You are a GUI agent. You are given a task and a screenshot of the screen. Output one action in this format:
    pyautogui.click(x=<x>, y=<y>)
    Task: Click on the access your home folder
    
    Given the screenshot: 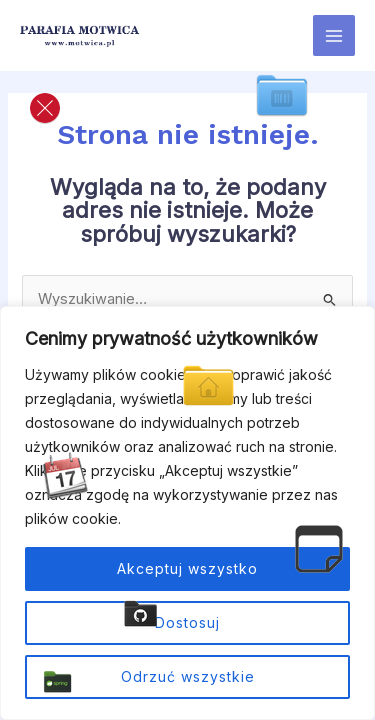 What is the action you would take?
    pyautogui.click(x=208, y=385)
    